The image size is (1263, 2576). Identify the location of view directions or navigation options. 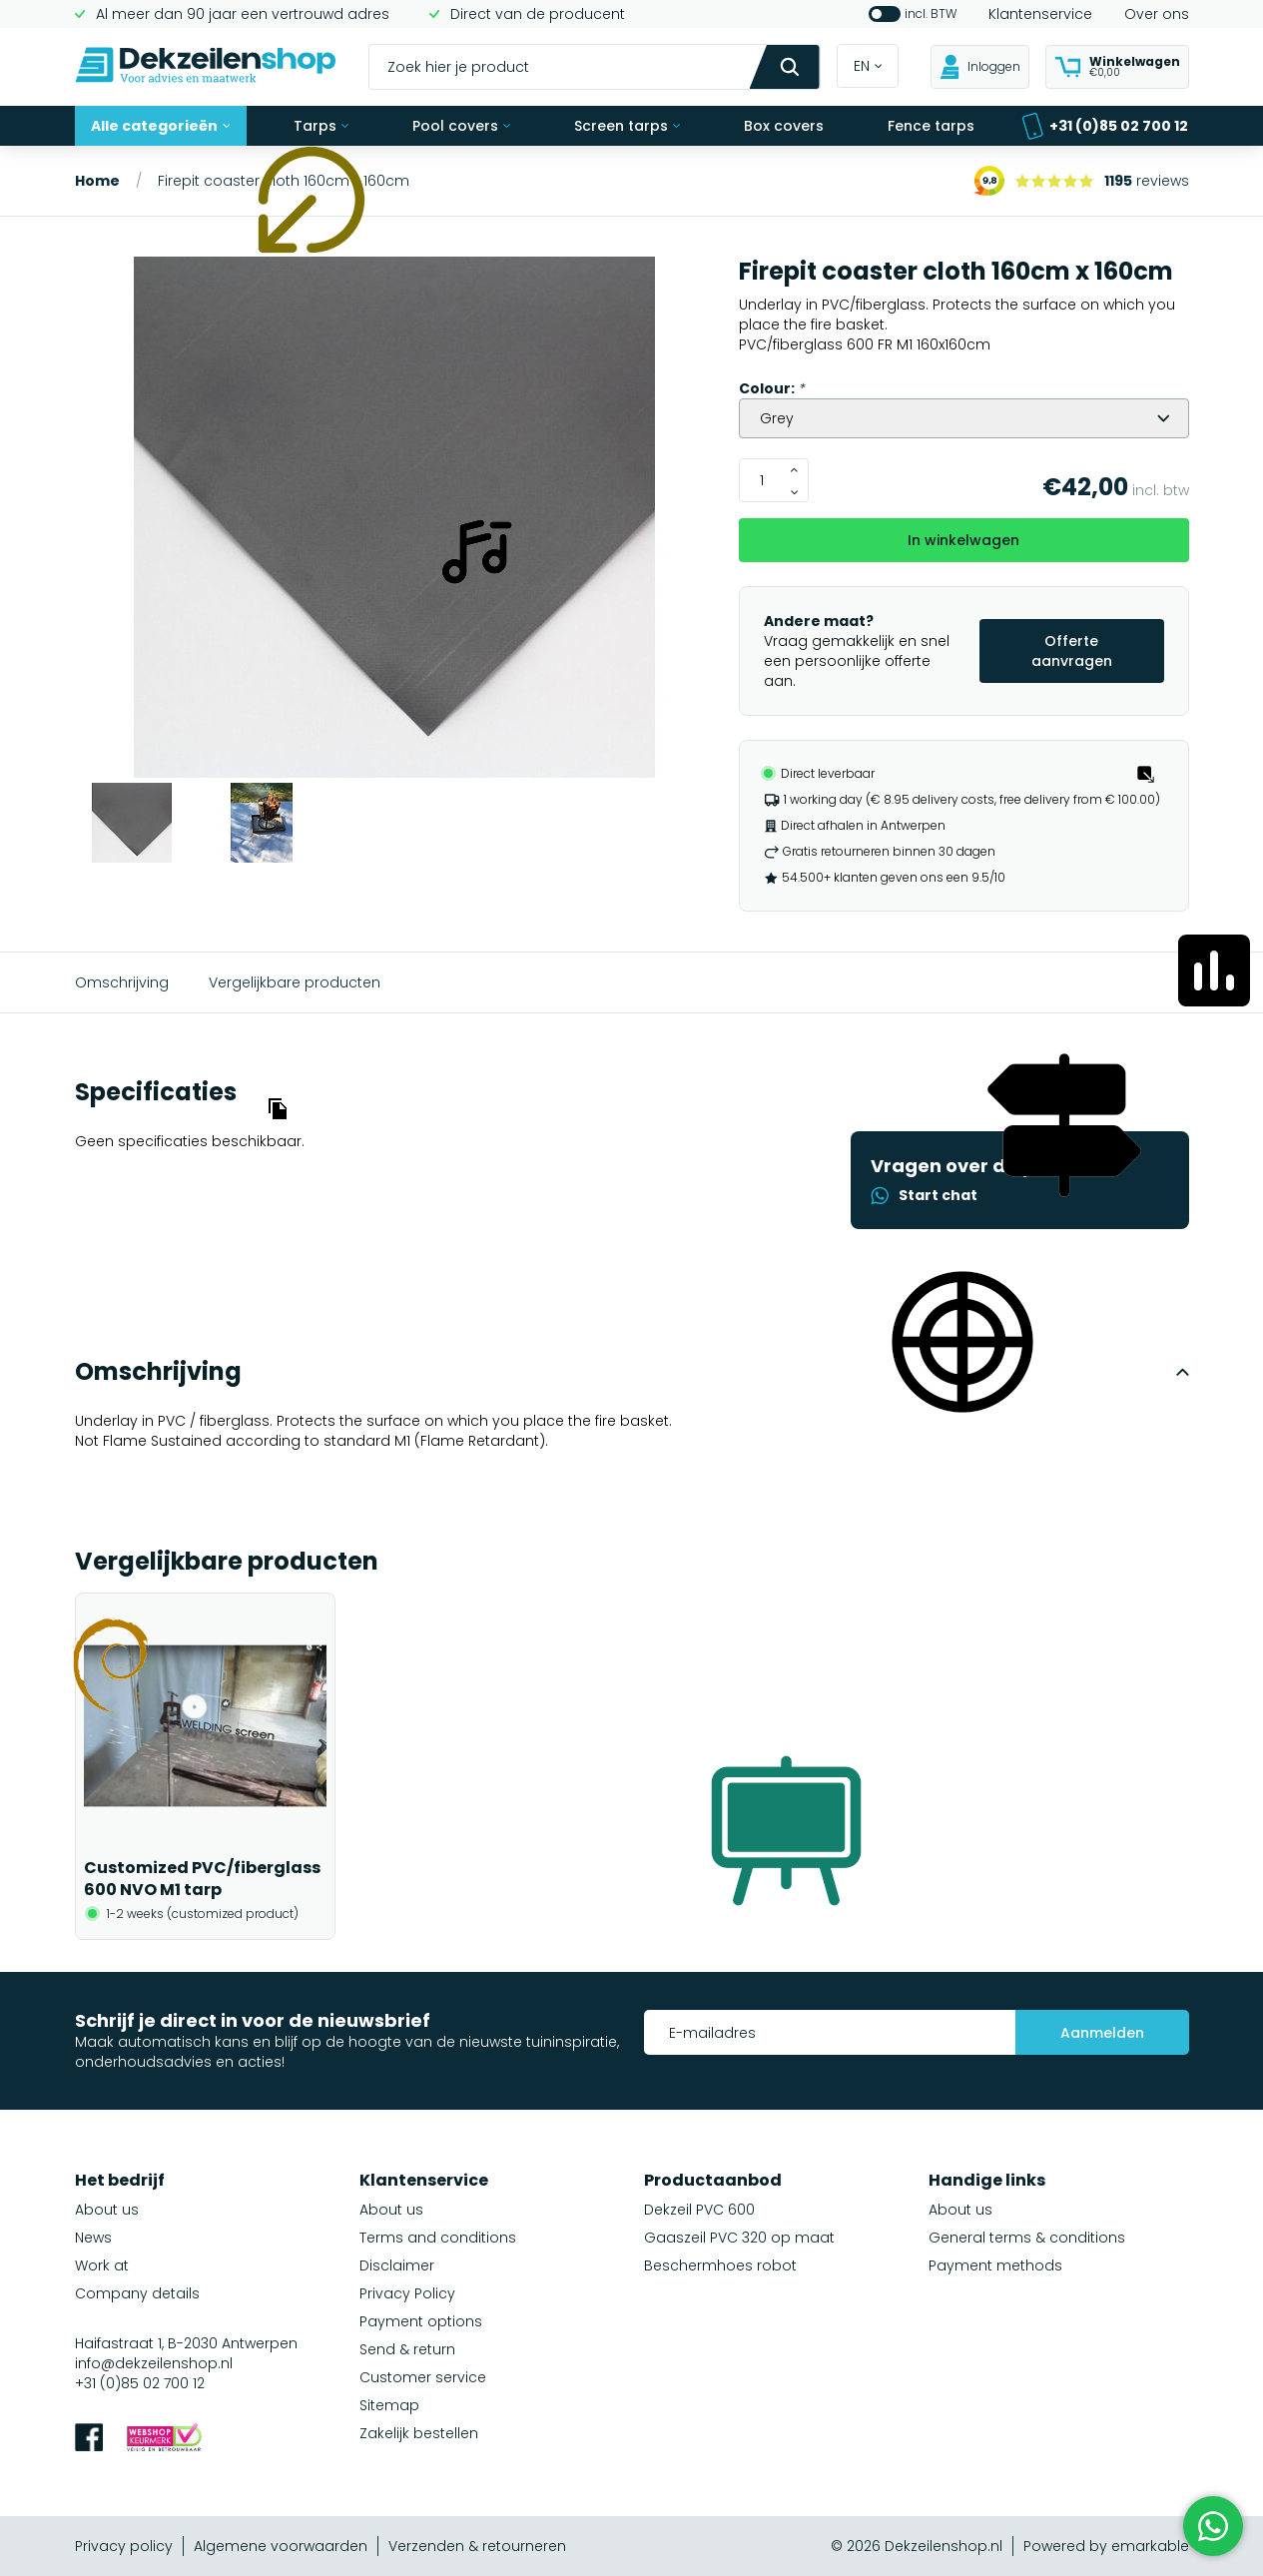
(1064, 1125).